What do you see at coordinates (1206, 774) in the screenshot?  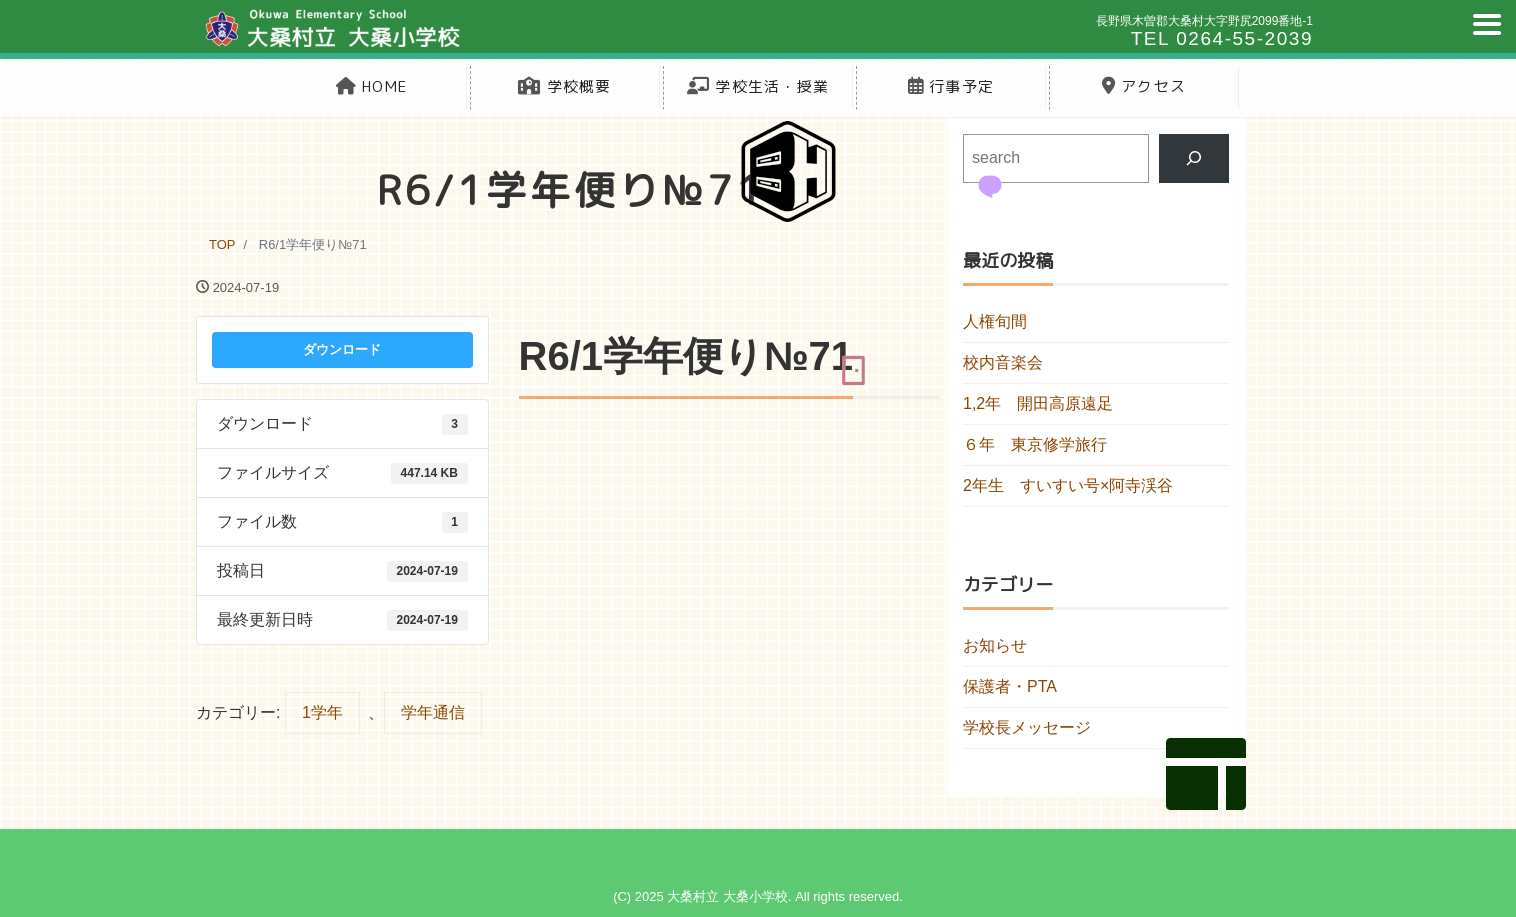 I see `switch to grid layout view` at bounding box center [1206, 774].